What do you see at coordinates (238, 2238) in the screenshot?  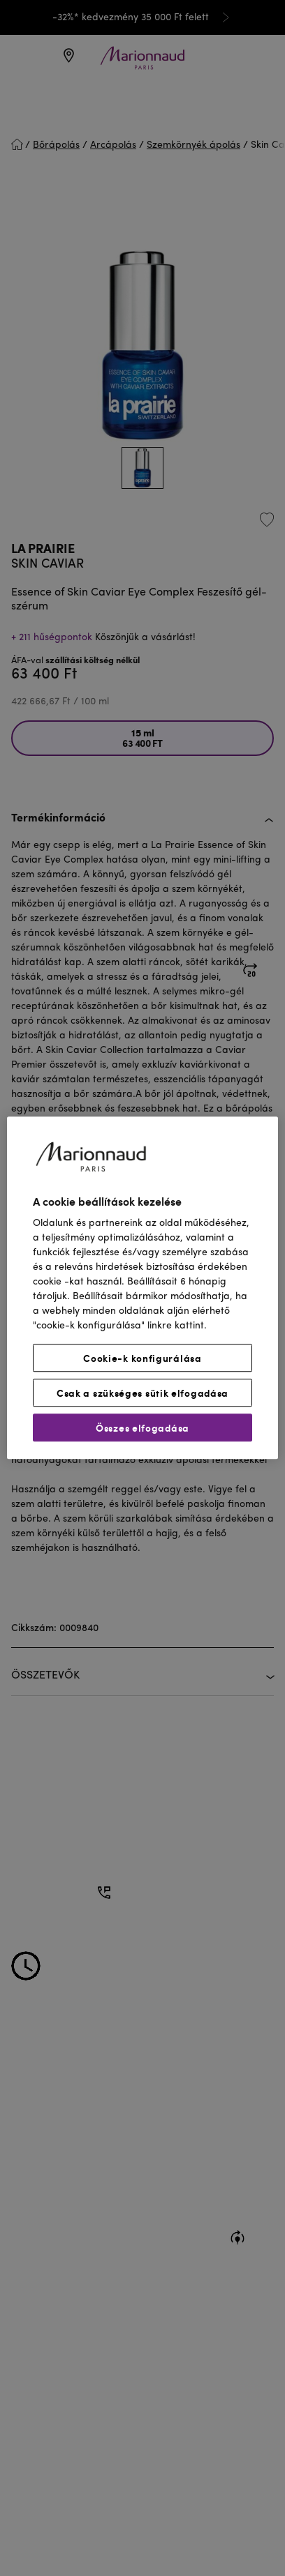 I see `indicates machine learning or AI model training in progress` at bounding box center [238, 2238].